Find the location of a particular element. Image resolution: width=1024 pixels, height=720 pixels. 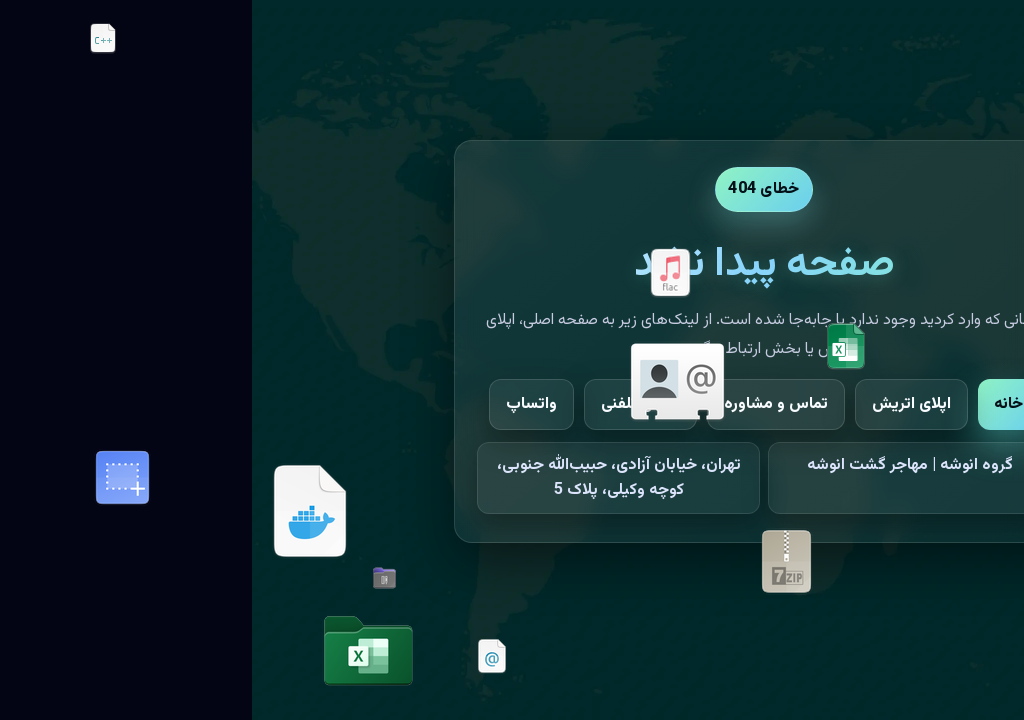

a flac audio file is located at coordinates (670, 272).